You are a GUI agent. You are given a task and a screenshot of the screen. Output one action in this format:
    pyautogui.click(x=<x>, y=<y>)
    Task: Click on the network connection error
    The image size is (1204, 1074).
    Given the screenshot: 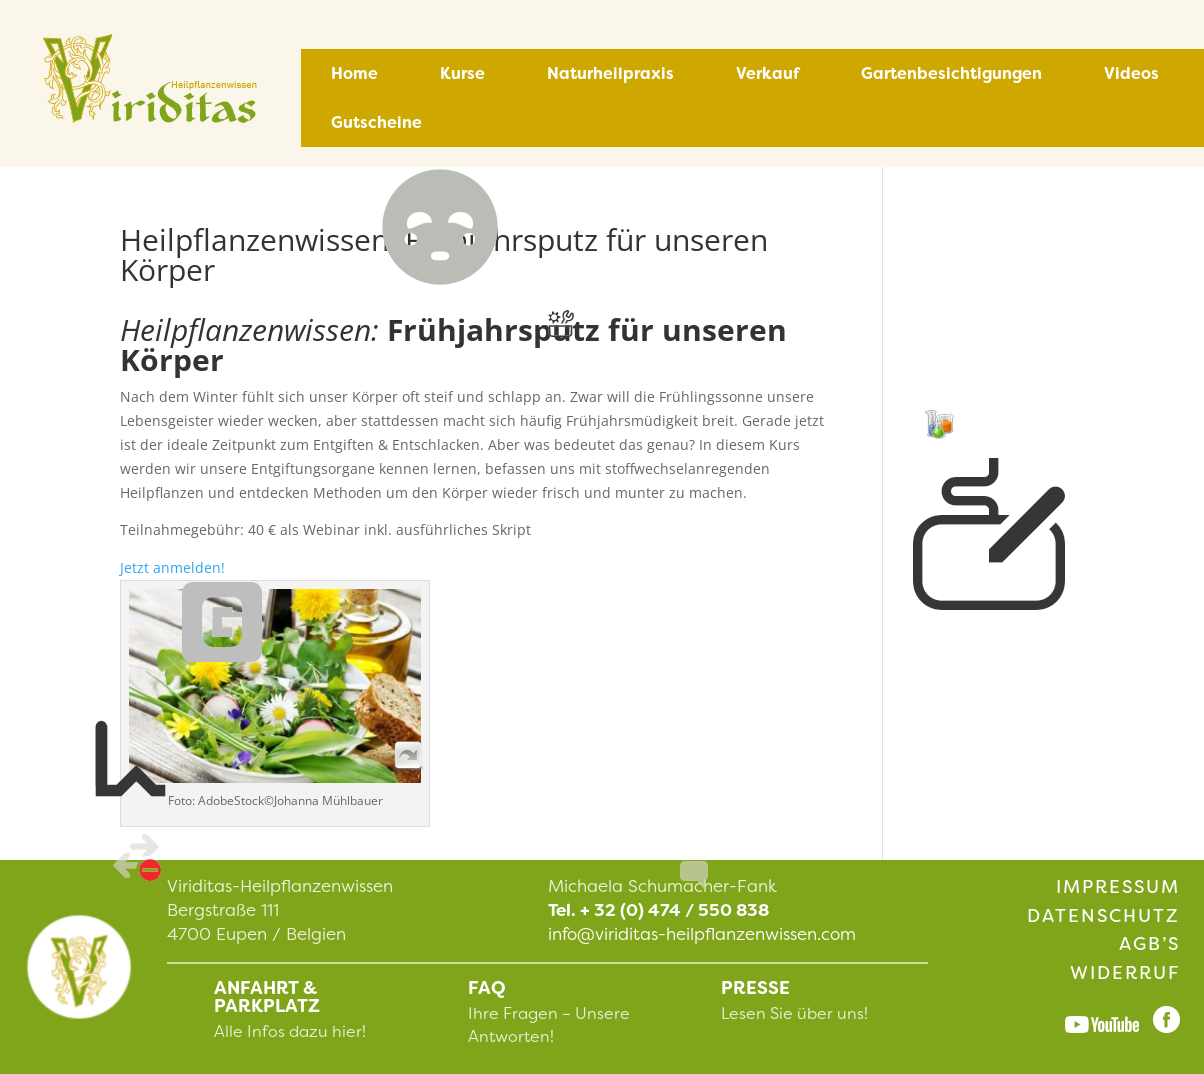 What is the action you would take?
    pyautogui.click(x=136, y=856)
    